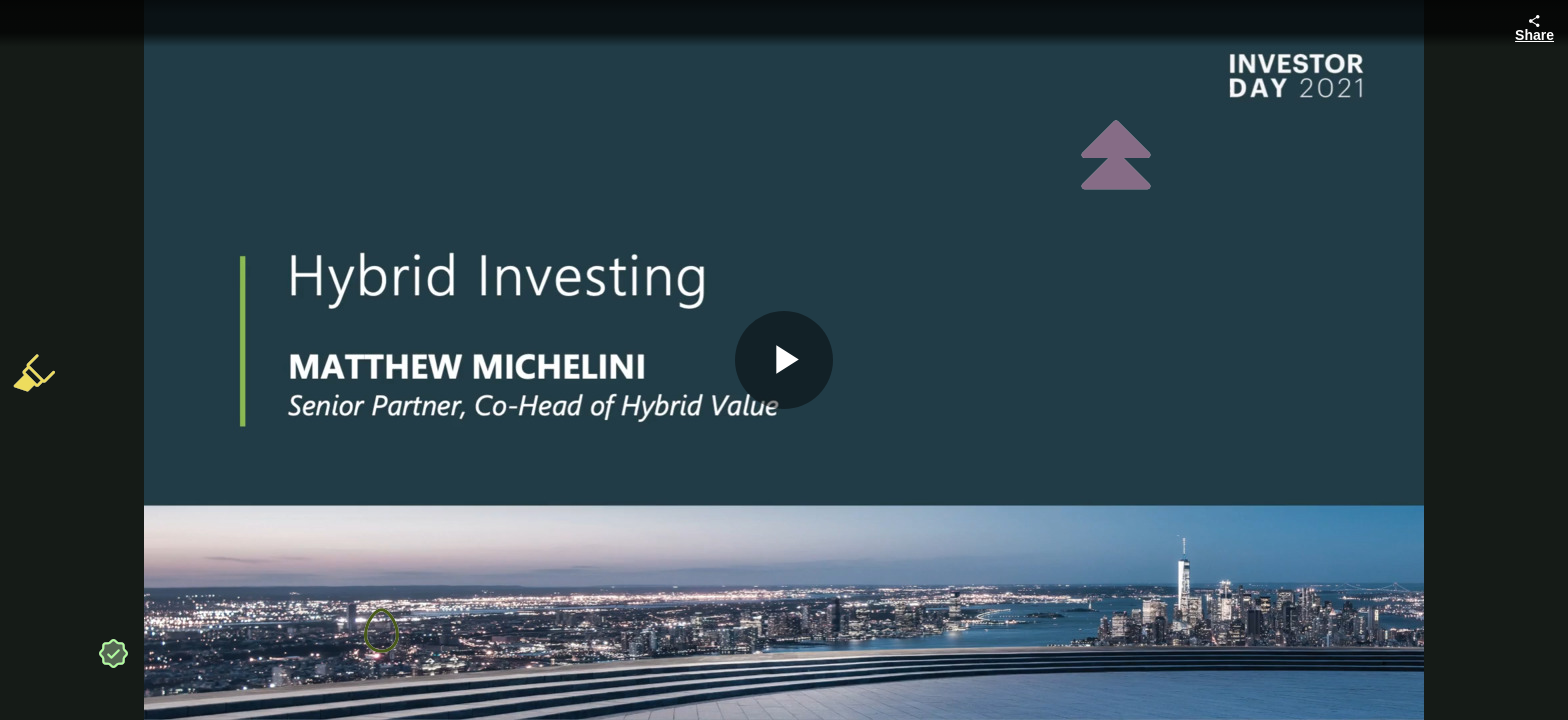 The image size is (1568, 720). Describe the element at coordinates (1116, 158) in the screenshot. I see `collapse all sections or content` at that location.